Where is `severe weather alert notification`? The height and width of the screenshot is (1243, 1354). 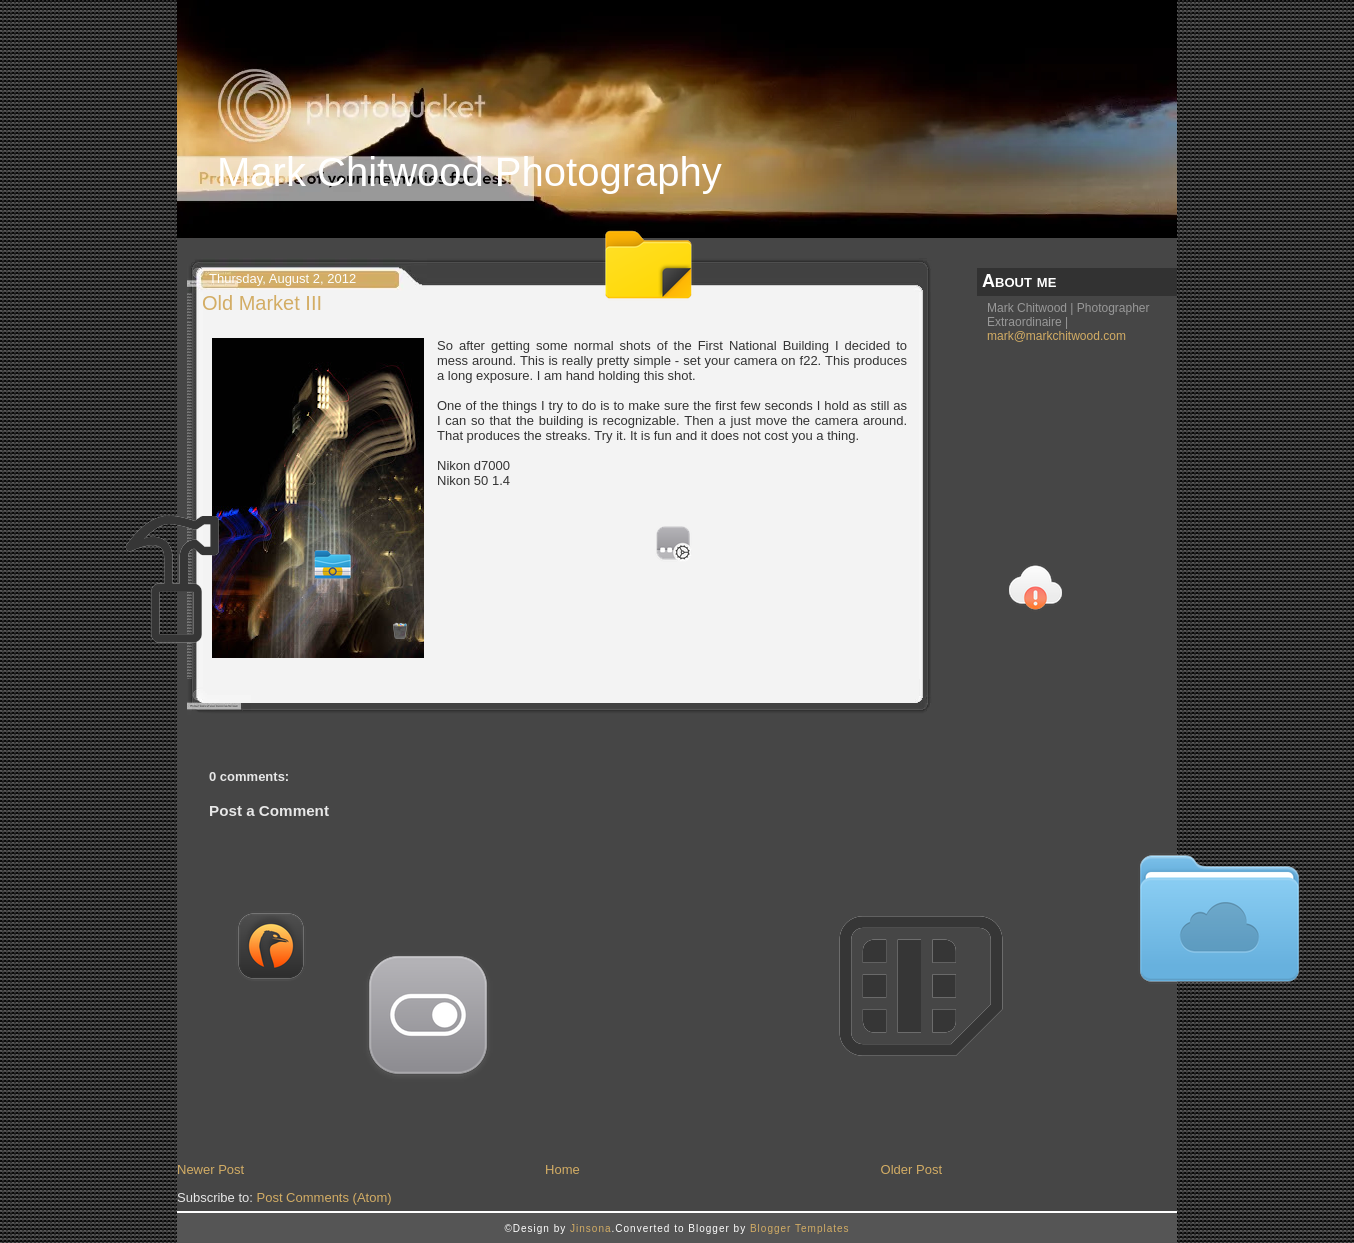
severe weather alert notification is located at coordinates (1035, 587).